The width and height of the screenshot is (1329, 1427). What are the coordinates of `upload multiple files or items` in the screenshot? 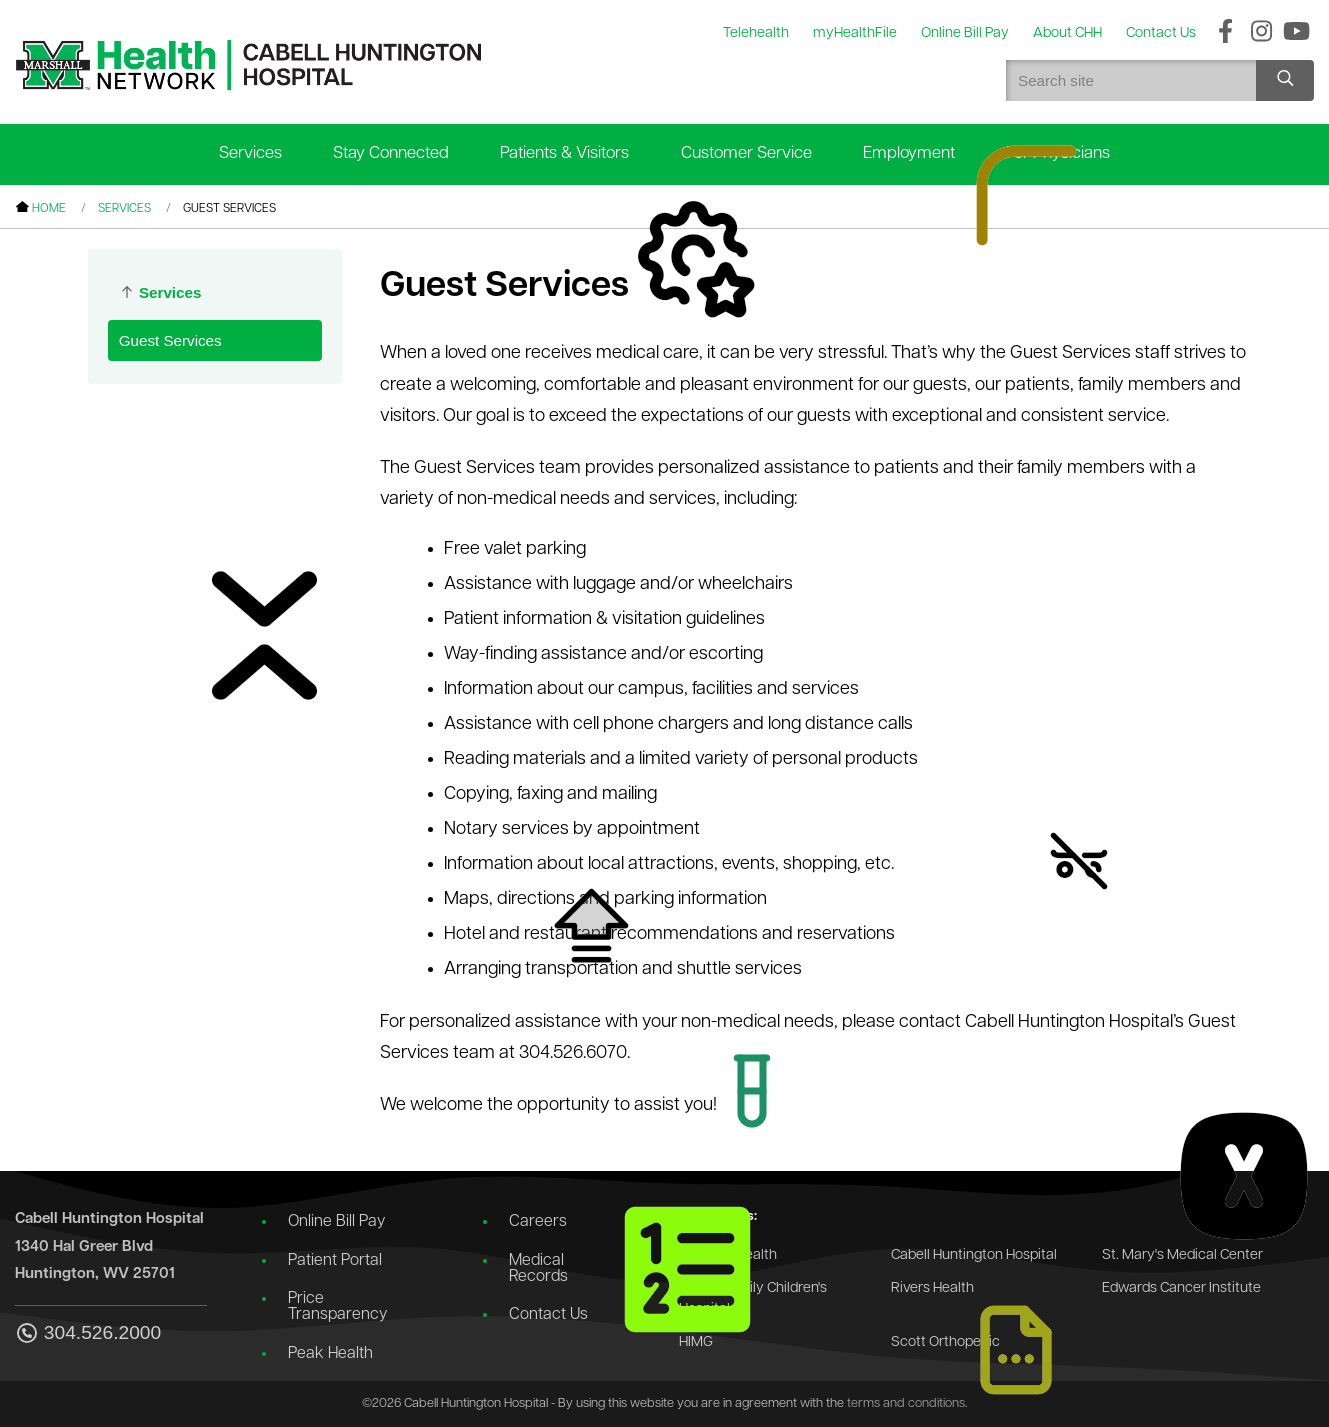 It's located at (591, 928).